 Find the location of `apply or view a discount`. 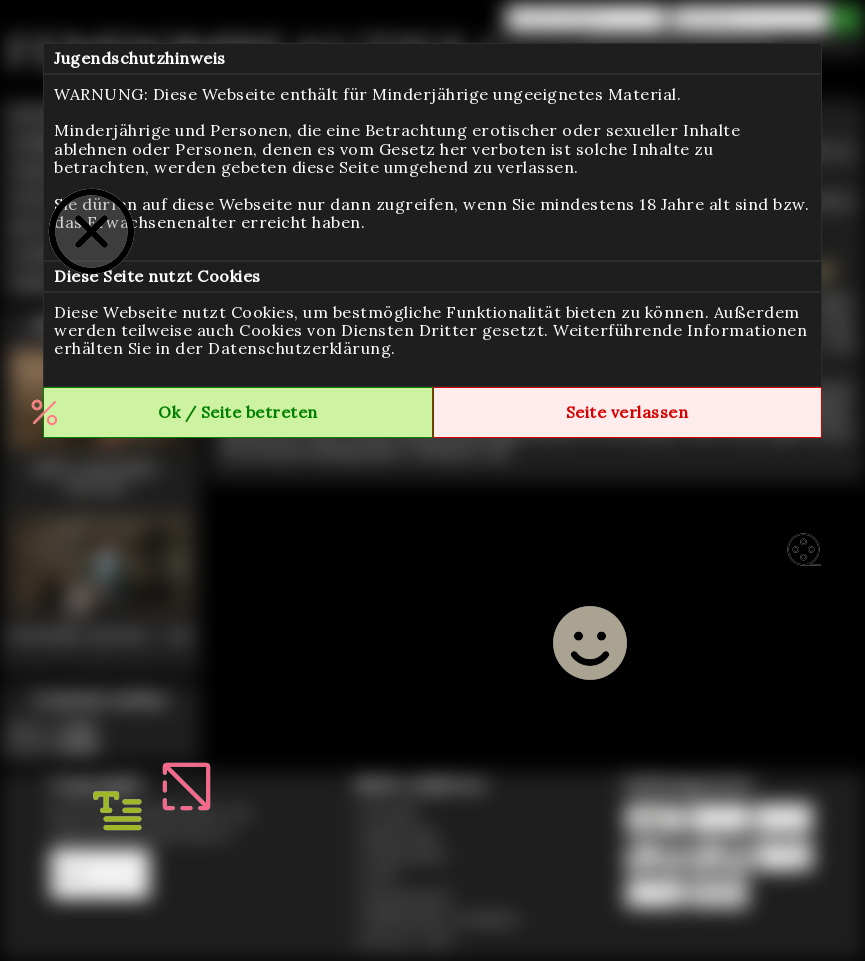

apply or view a discount is located at coordinates (44, 412).